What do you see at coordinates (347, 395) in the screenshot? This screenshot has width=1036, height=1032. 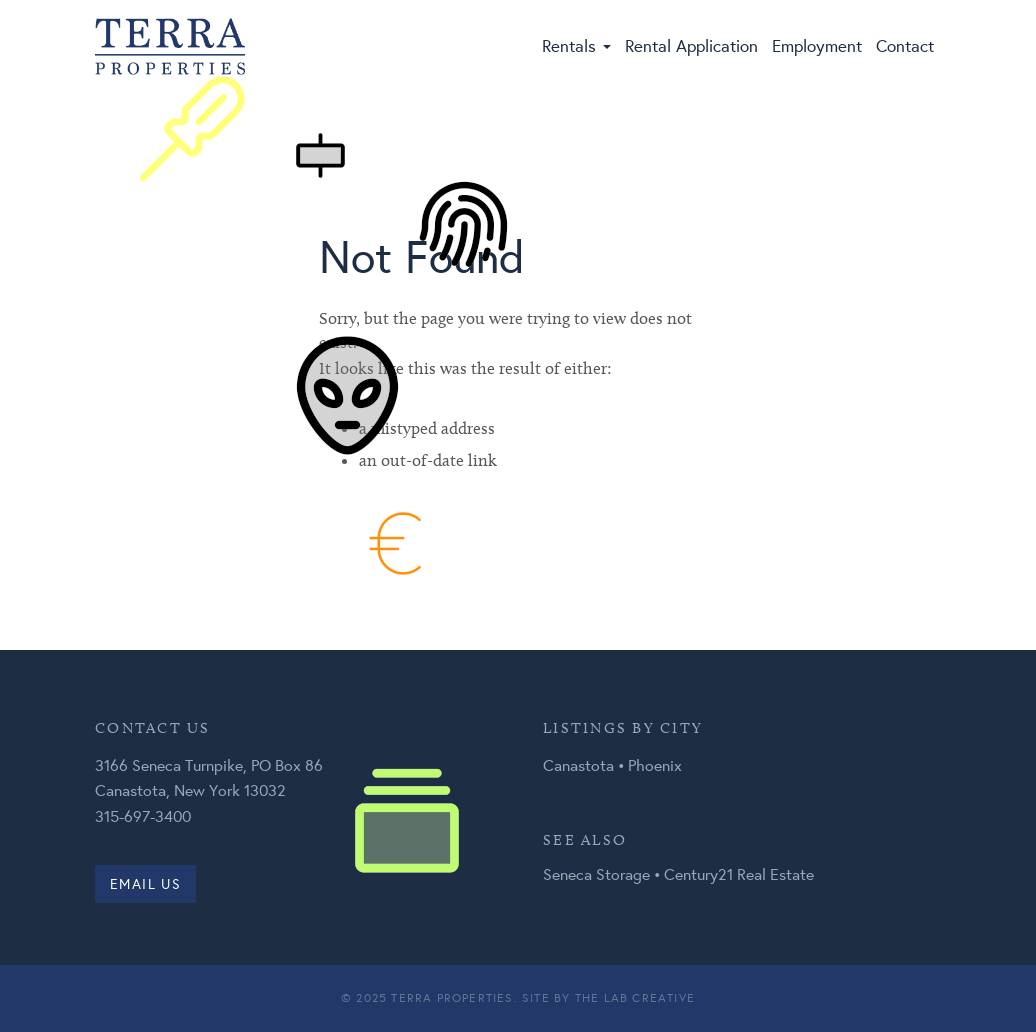 I see `indicates sci-fi or extraterrestrial content` at bounding box center [347, 395].